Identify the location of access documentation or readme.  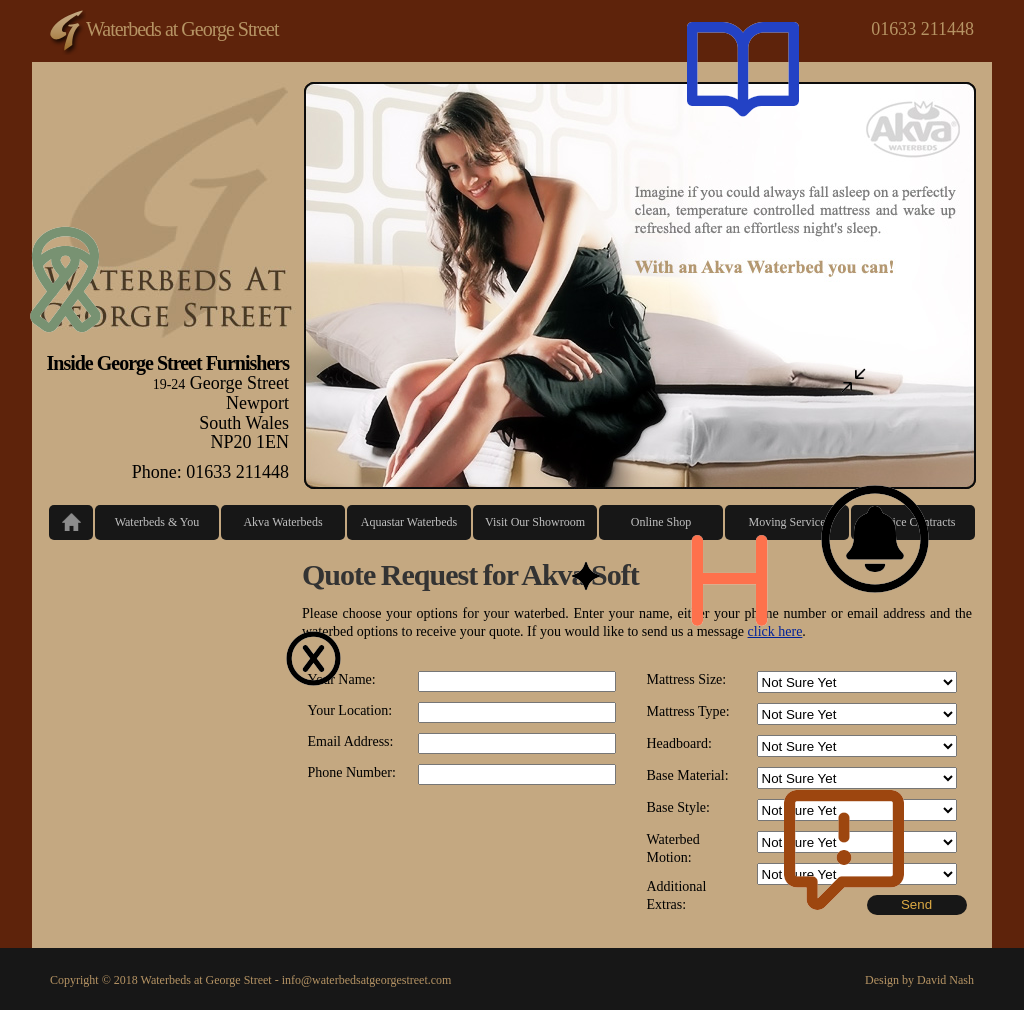
(743, 71).